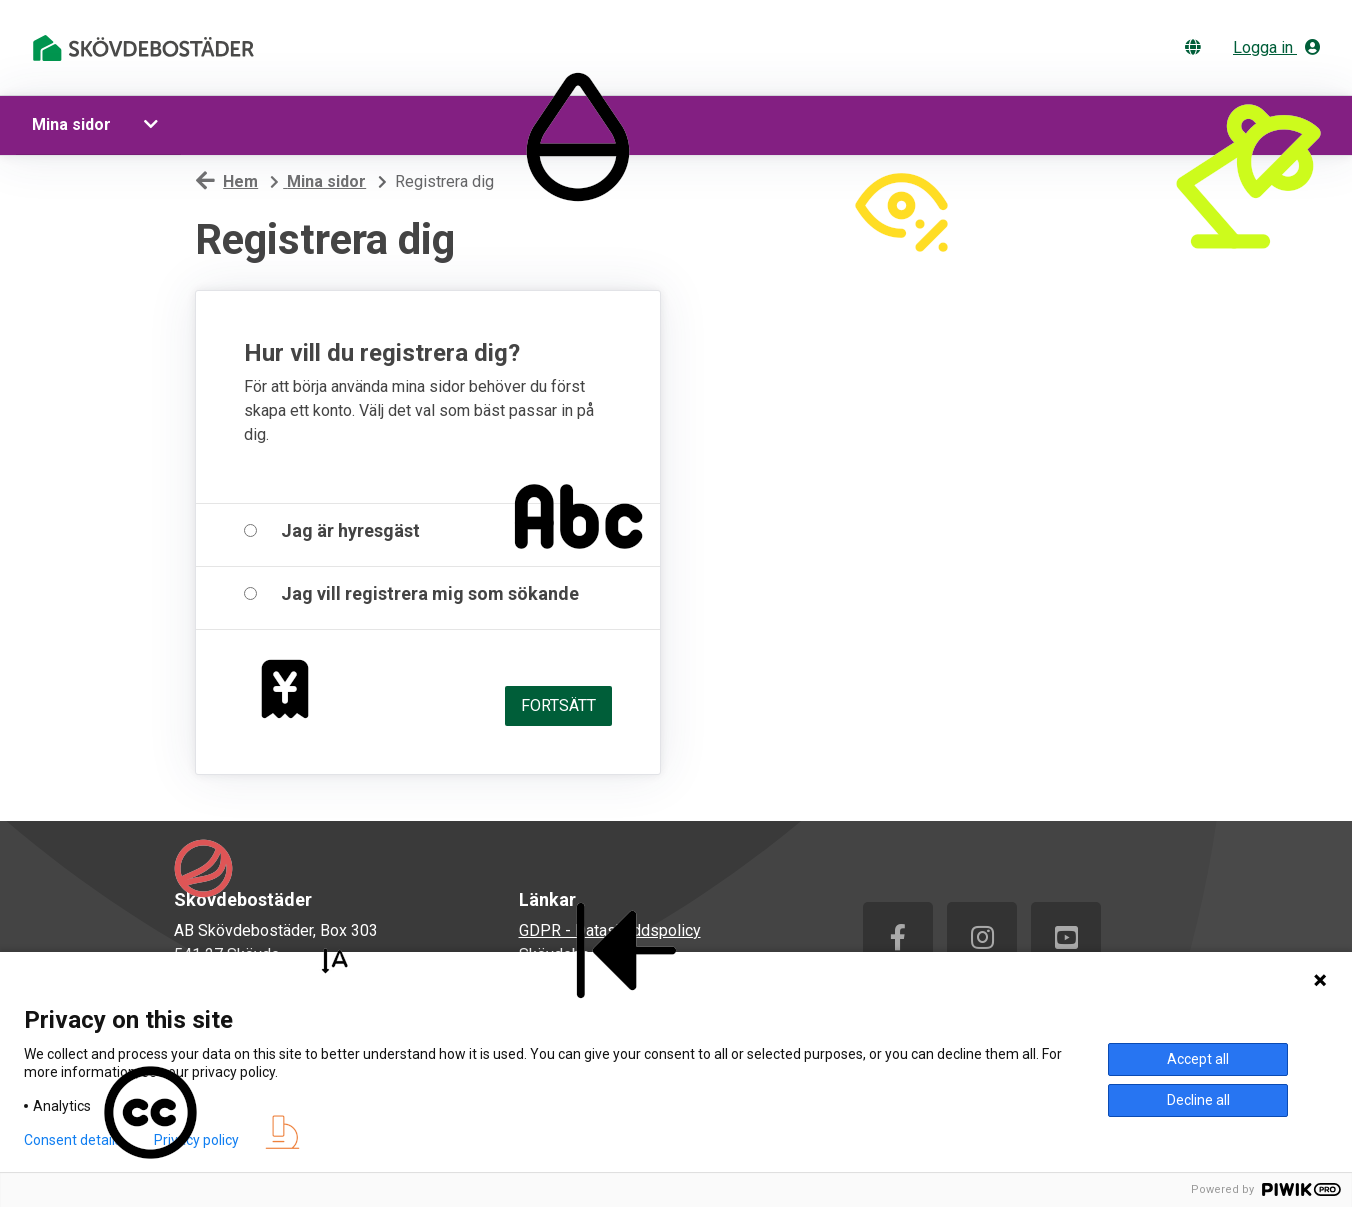 This screenshot has width=1352, height=1207. I want to click on indicates content is licensed under creative commons, so click(150, 1112).